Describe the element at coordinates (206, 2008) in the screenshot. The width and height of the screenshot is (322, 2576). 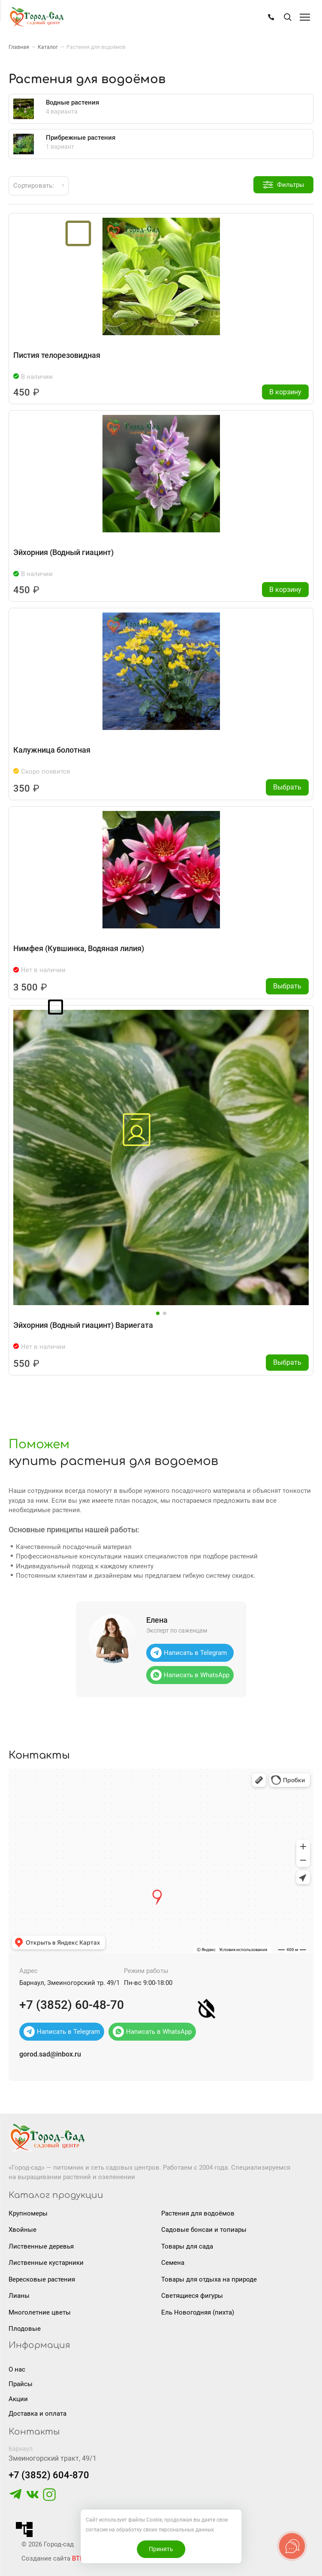
I see `disable color inversion mode` at that location.